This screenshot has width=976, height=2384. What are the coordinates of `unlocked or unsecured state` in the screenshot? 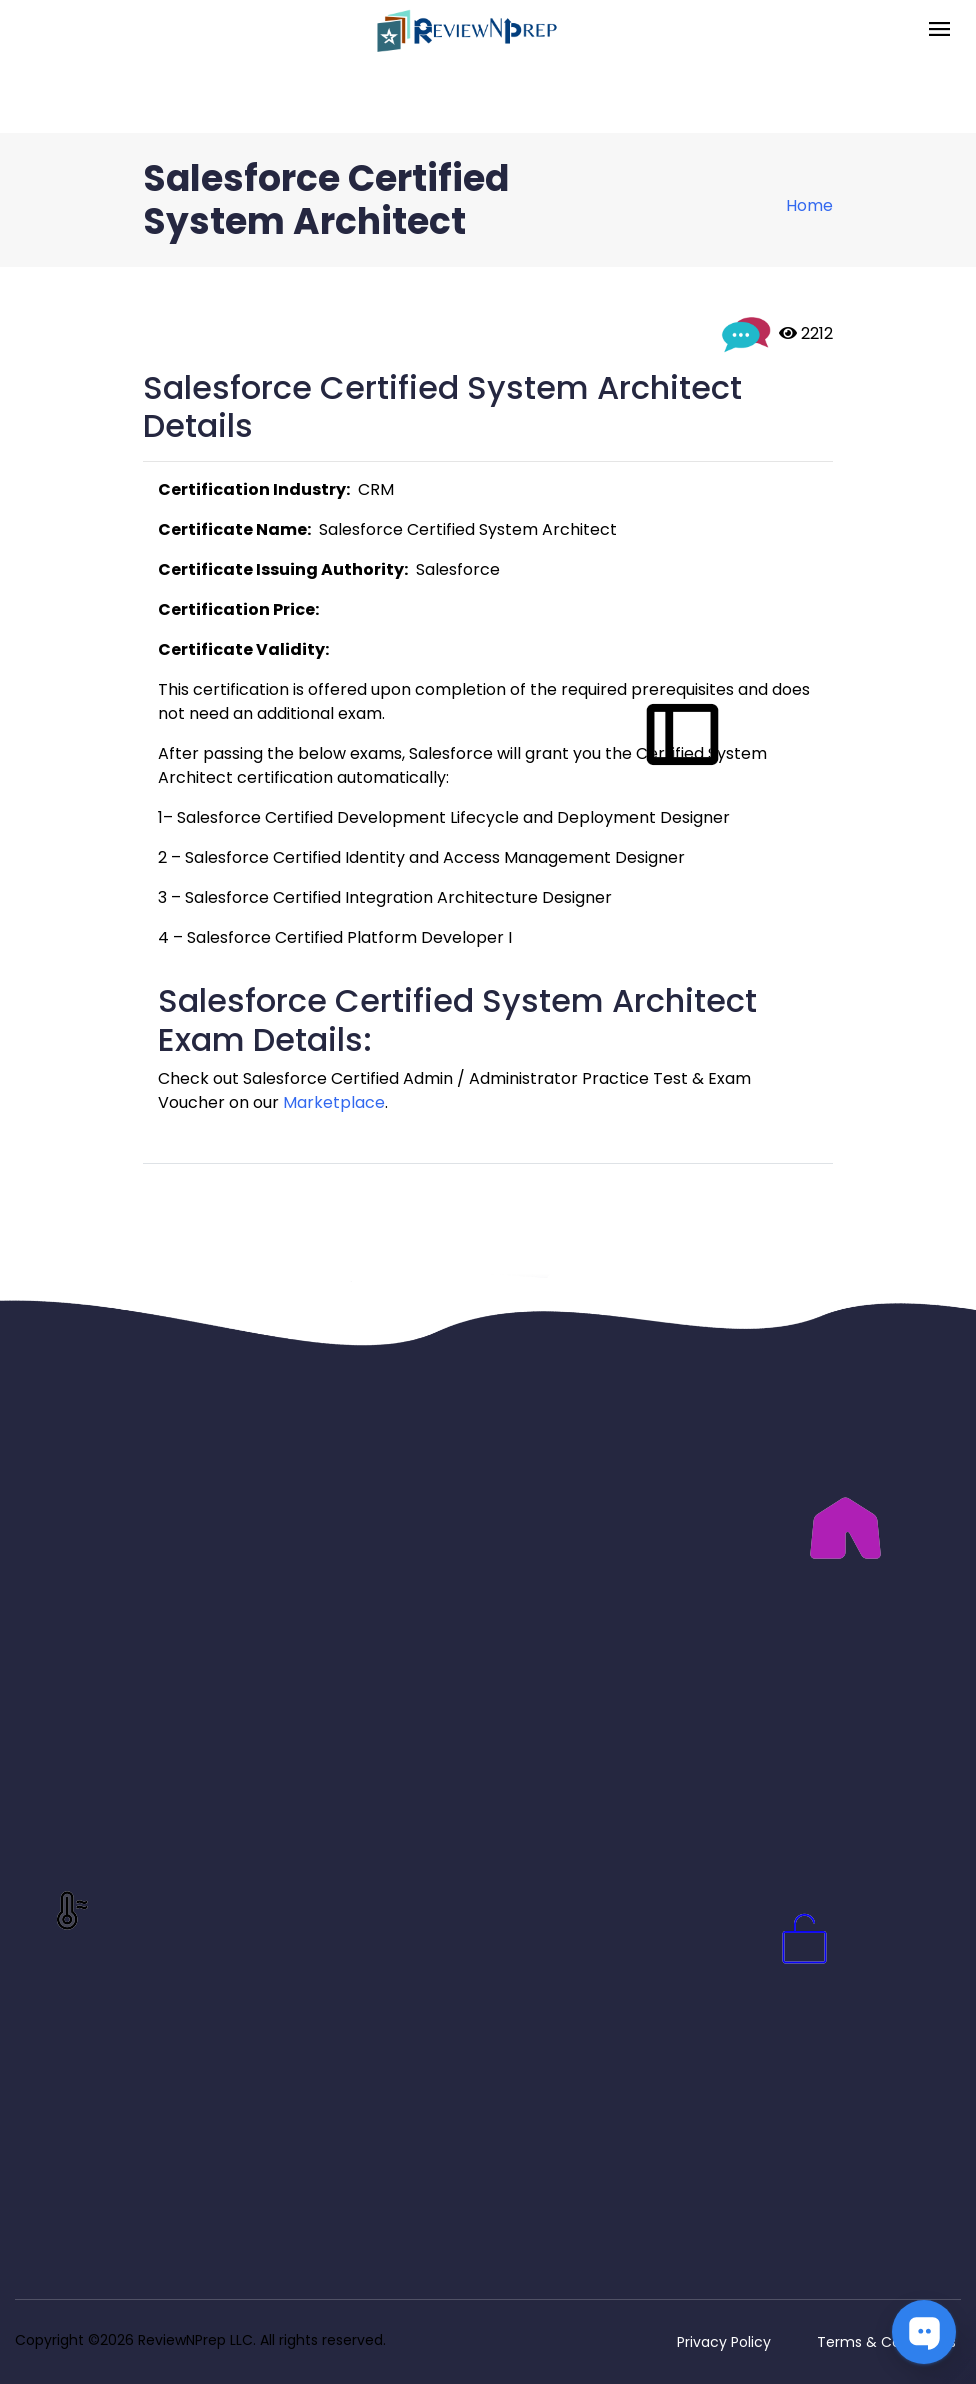 It's located at (804, 1941).